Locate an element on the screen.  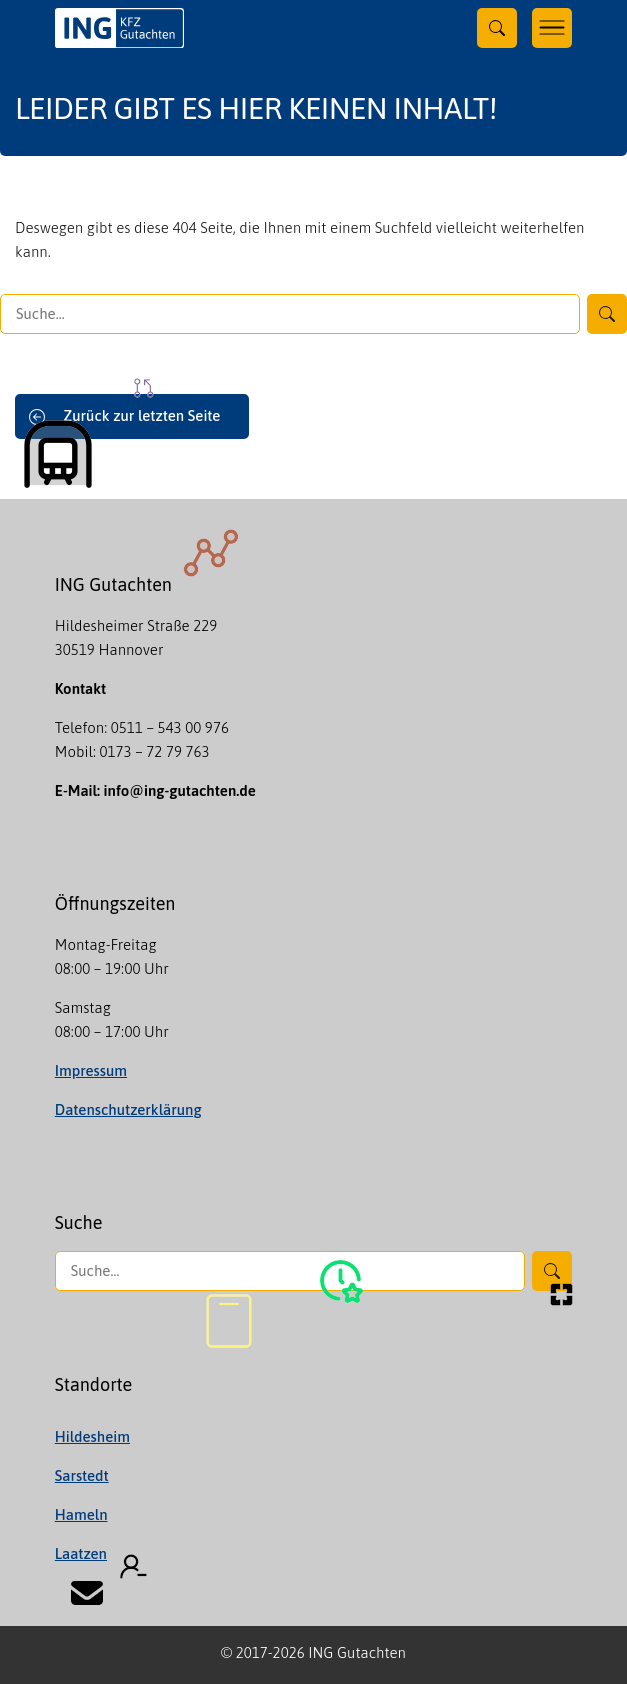
open your inbox is located at coordinates (87, 1593).